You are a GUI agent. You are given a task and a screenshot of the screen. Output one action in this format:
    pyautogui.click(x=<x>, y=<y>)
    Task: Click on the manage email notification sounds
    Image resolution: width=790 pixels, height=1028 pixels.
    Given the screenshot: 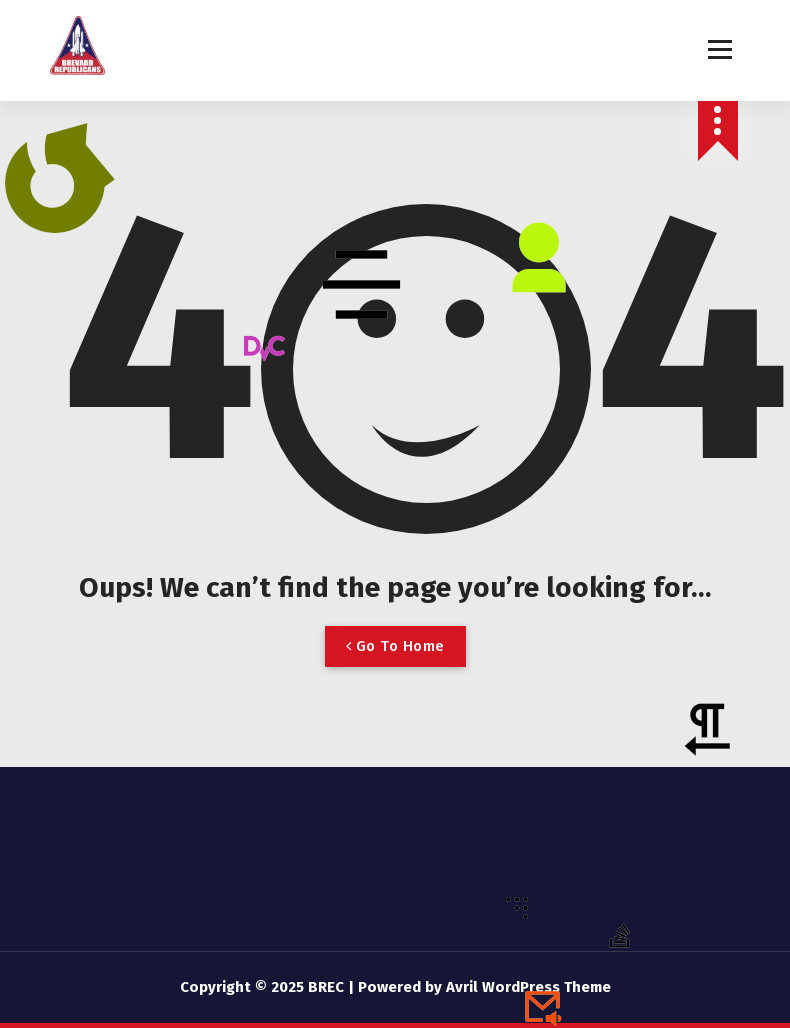 What is the action you would take?
    pyautogui.click(x=542, y=1006)
    